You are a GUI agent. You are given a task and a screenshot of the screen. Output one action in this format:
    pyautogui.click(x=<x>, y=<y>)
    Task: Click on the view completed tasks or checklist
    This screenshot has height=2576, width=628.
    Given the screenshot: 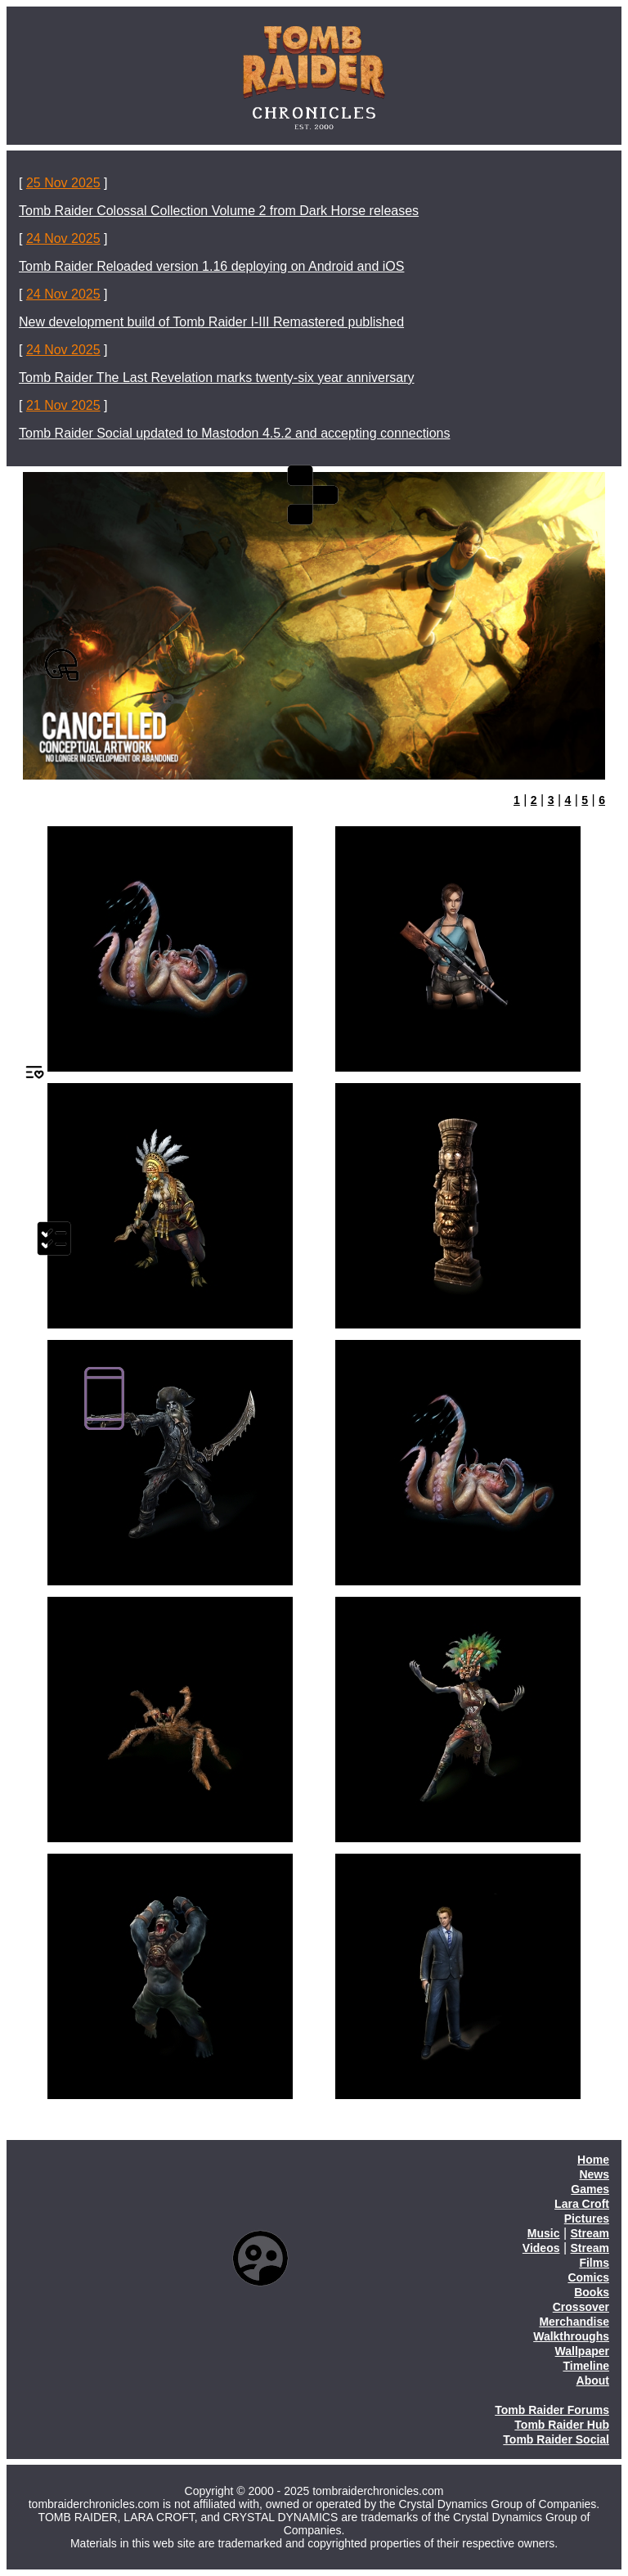 What is the action you would take?
    pyautogui.click(x=54, y=1239)
    